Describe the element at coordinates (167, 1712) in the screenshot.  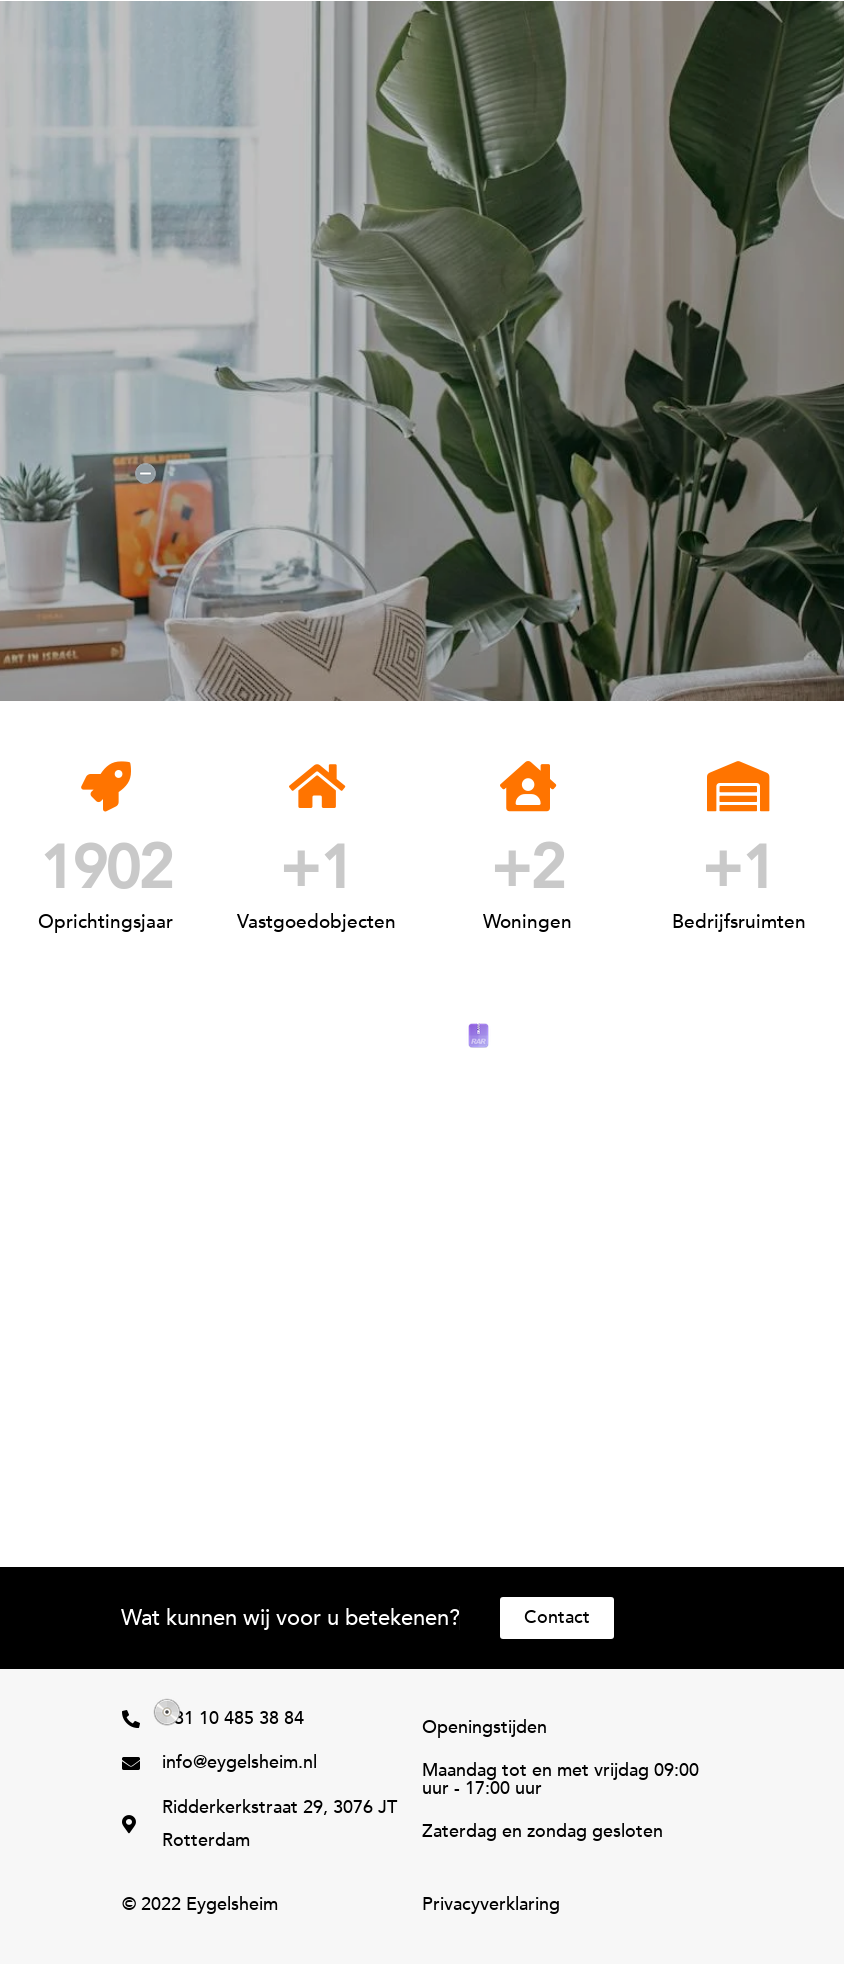
I see `access CD/DVD drive or disc reader` at that location.